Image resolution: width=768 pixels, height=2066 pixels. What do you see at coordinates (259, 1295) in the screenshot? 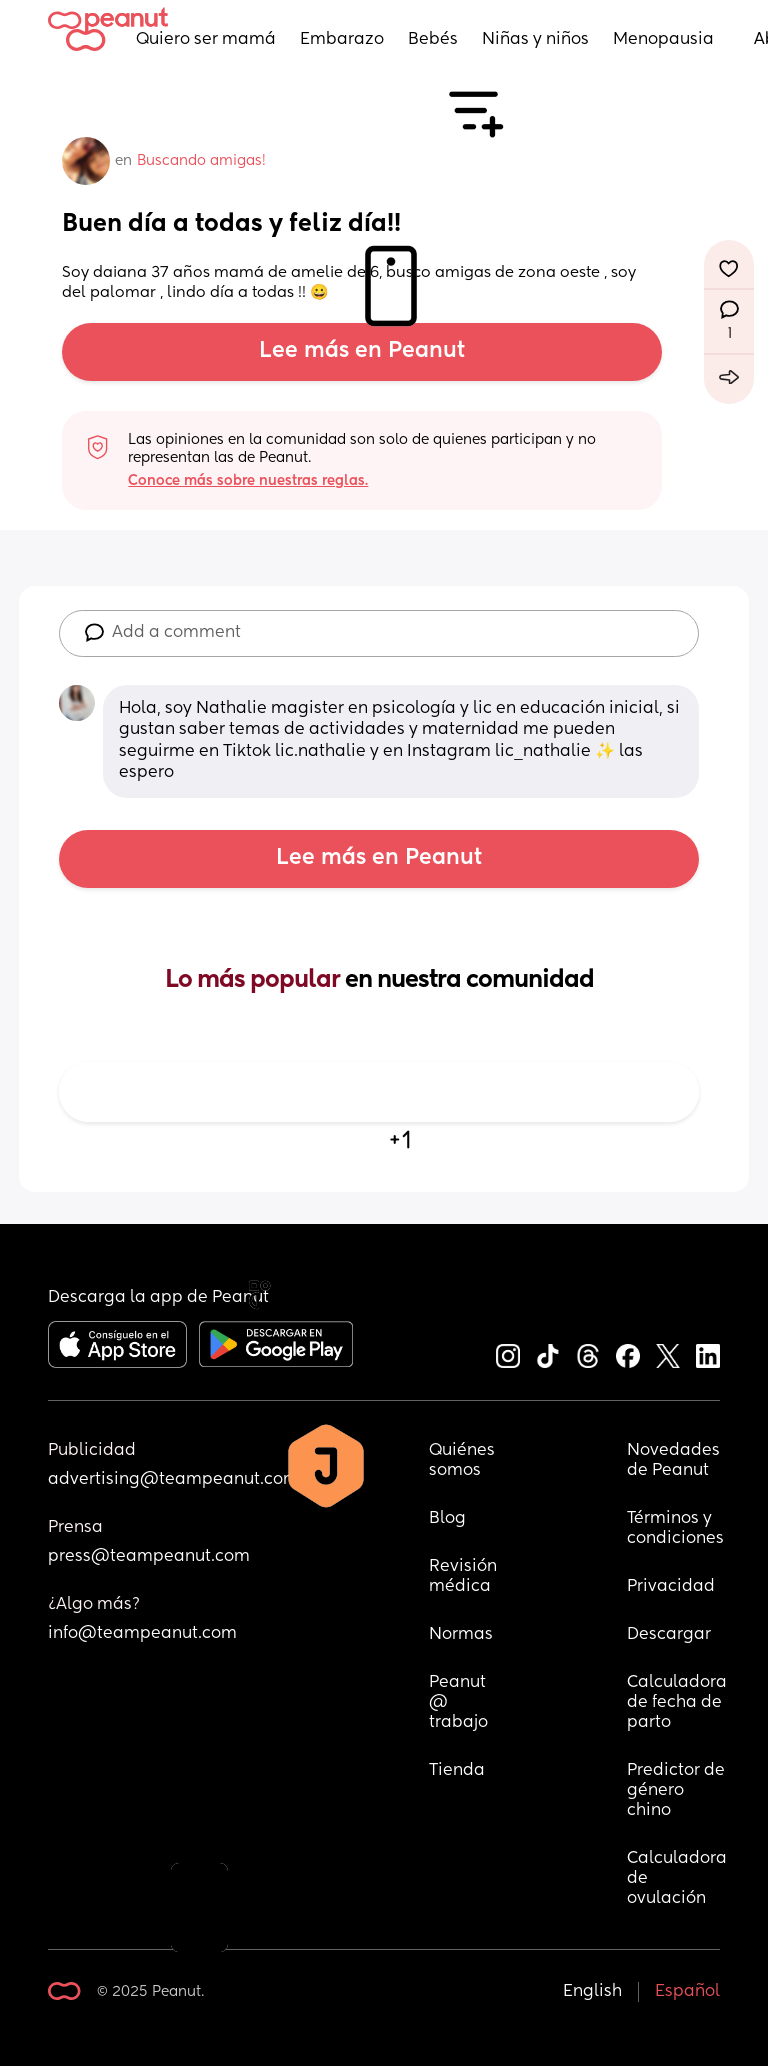
I see `radix ui component library logo` at bounding box center [259, 1295].